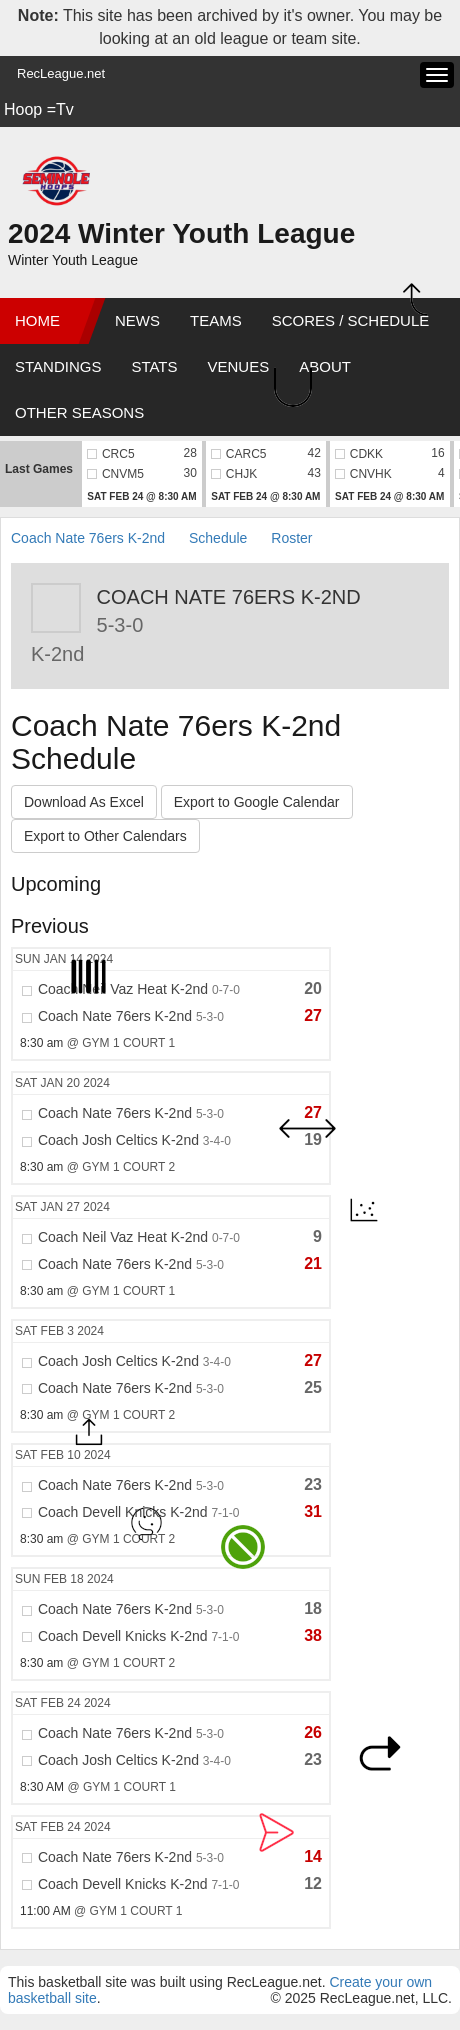  Describe the element at coordinates (364, 1210) in the screenshot. I see `view scatter plot data` at that location.